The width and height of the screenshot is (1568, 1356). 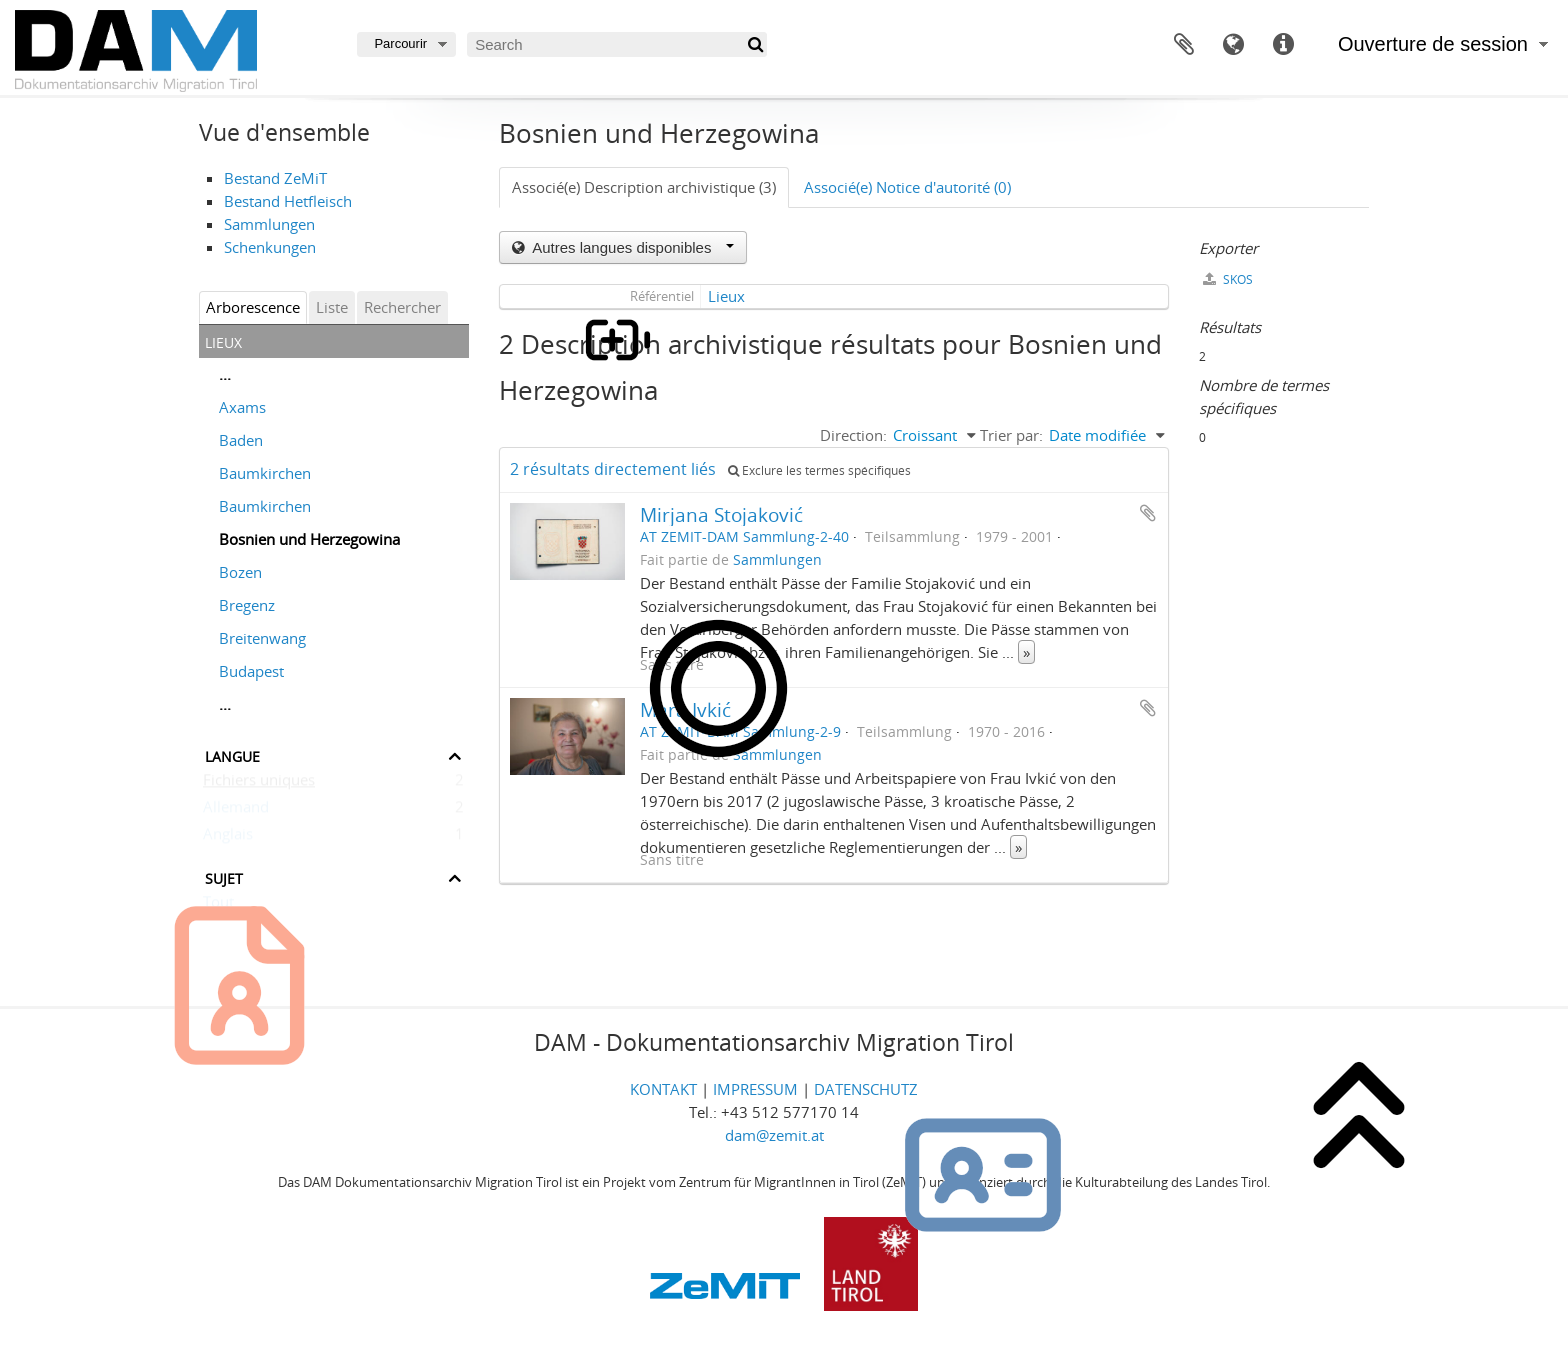 What do you see at coordinates (239, 985) in the screenshot?
I see `view user profile document` at bounding box center [239, 985].